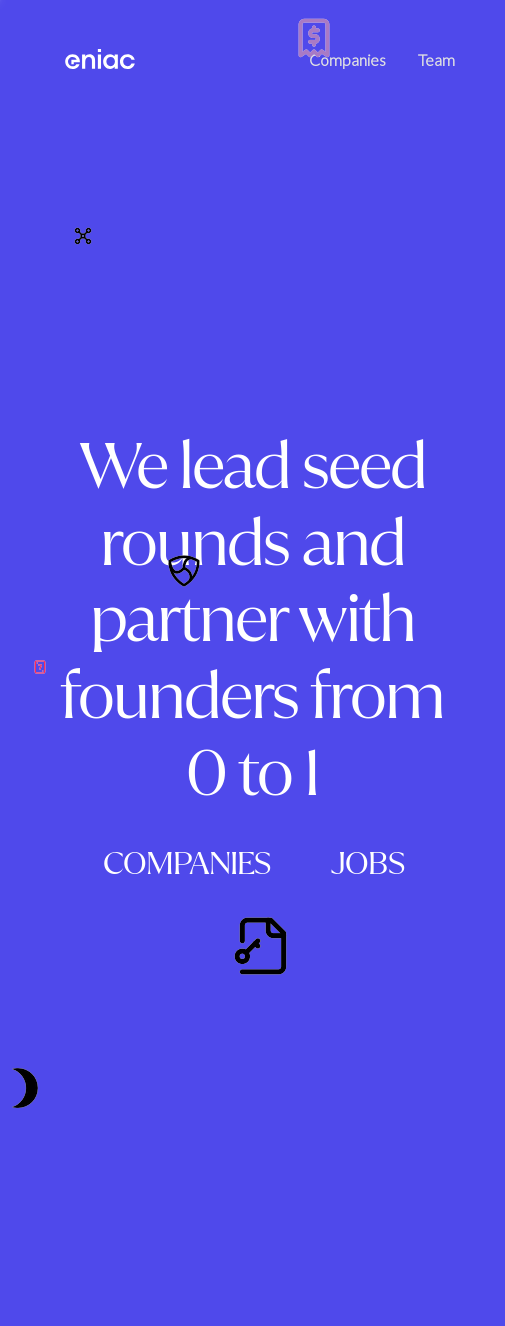  Describe the element at coordinates (184, 571) in the screenshot. I see `NEM cryptocurrency logo` at that location.